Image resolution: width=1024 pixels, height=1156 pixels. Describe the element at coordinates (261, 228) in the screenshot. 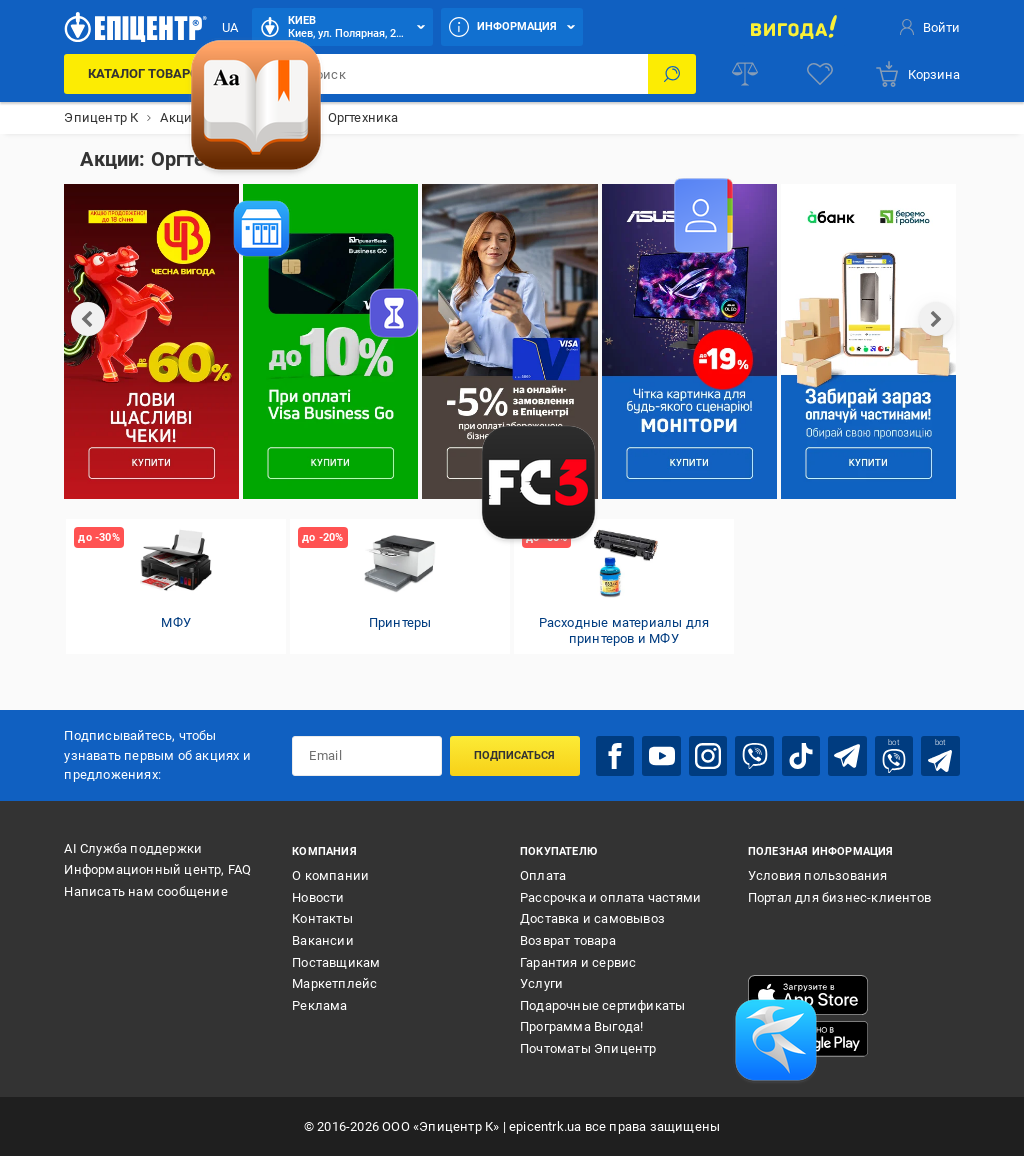

I see `open synology nas management app` at that location.